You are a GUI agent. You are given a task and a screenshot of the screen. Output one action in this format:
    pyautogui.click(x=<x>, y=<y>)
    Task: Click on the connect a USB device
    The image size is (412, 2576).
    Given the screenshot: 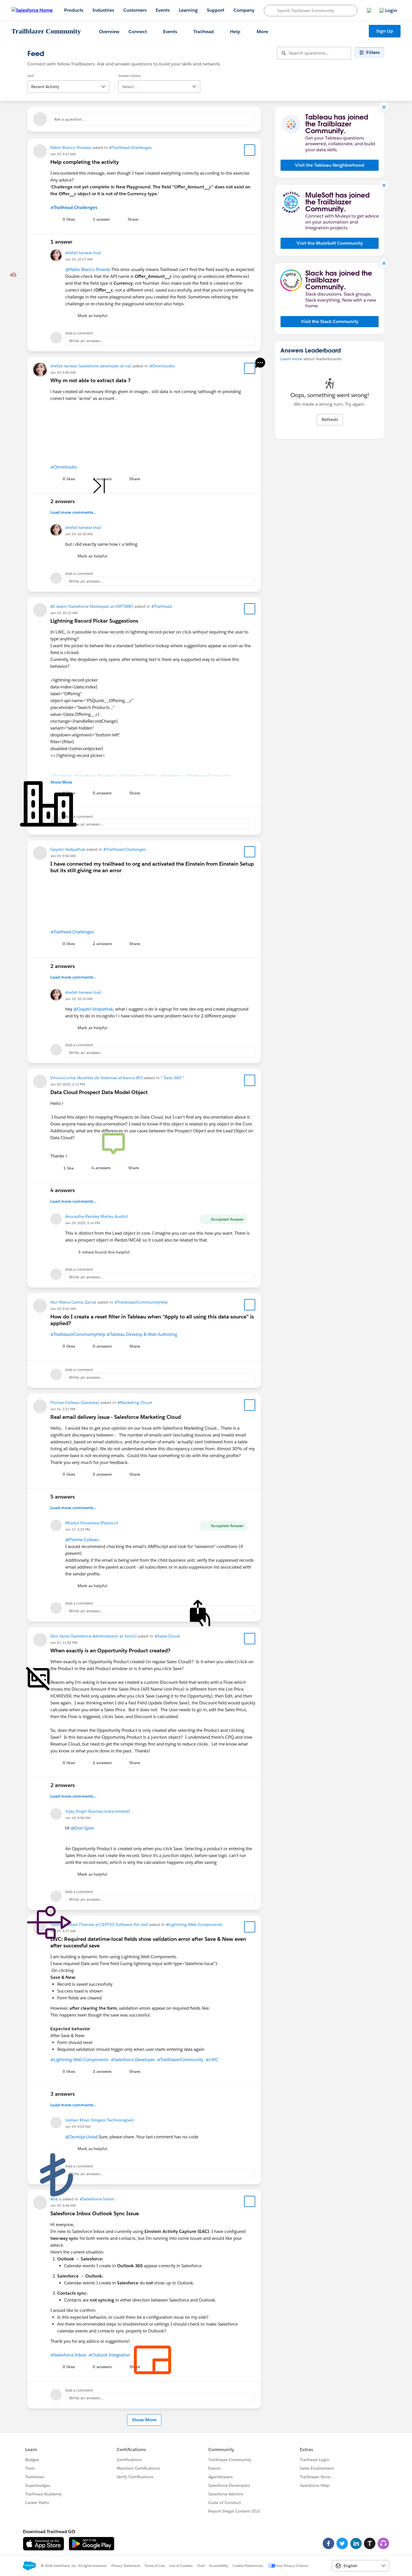 What is the action you would take?
    pyautogui.click(x=49, y=1922)
    